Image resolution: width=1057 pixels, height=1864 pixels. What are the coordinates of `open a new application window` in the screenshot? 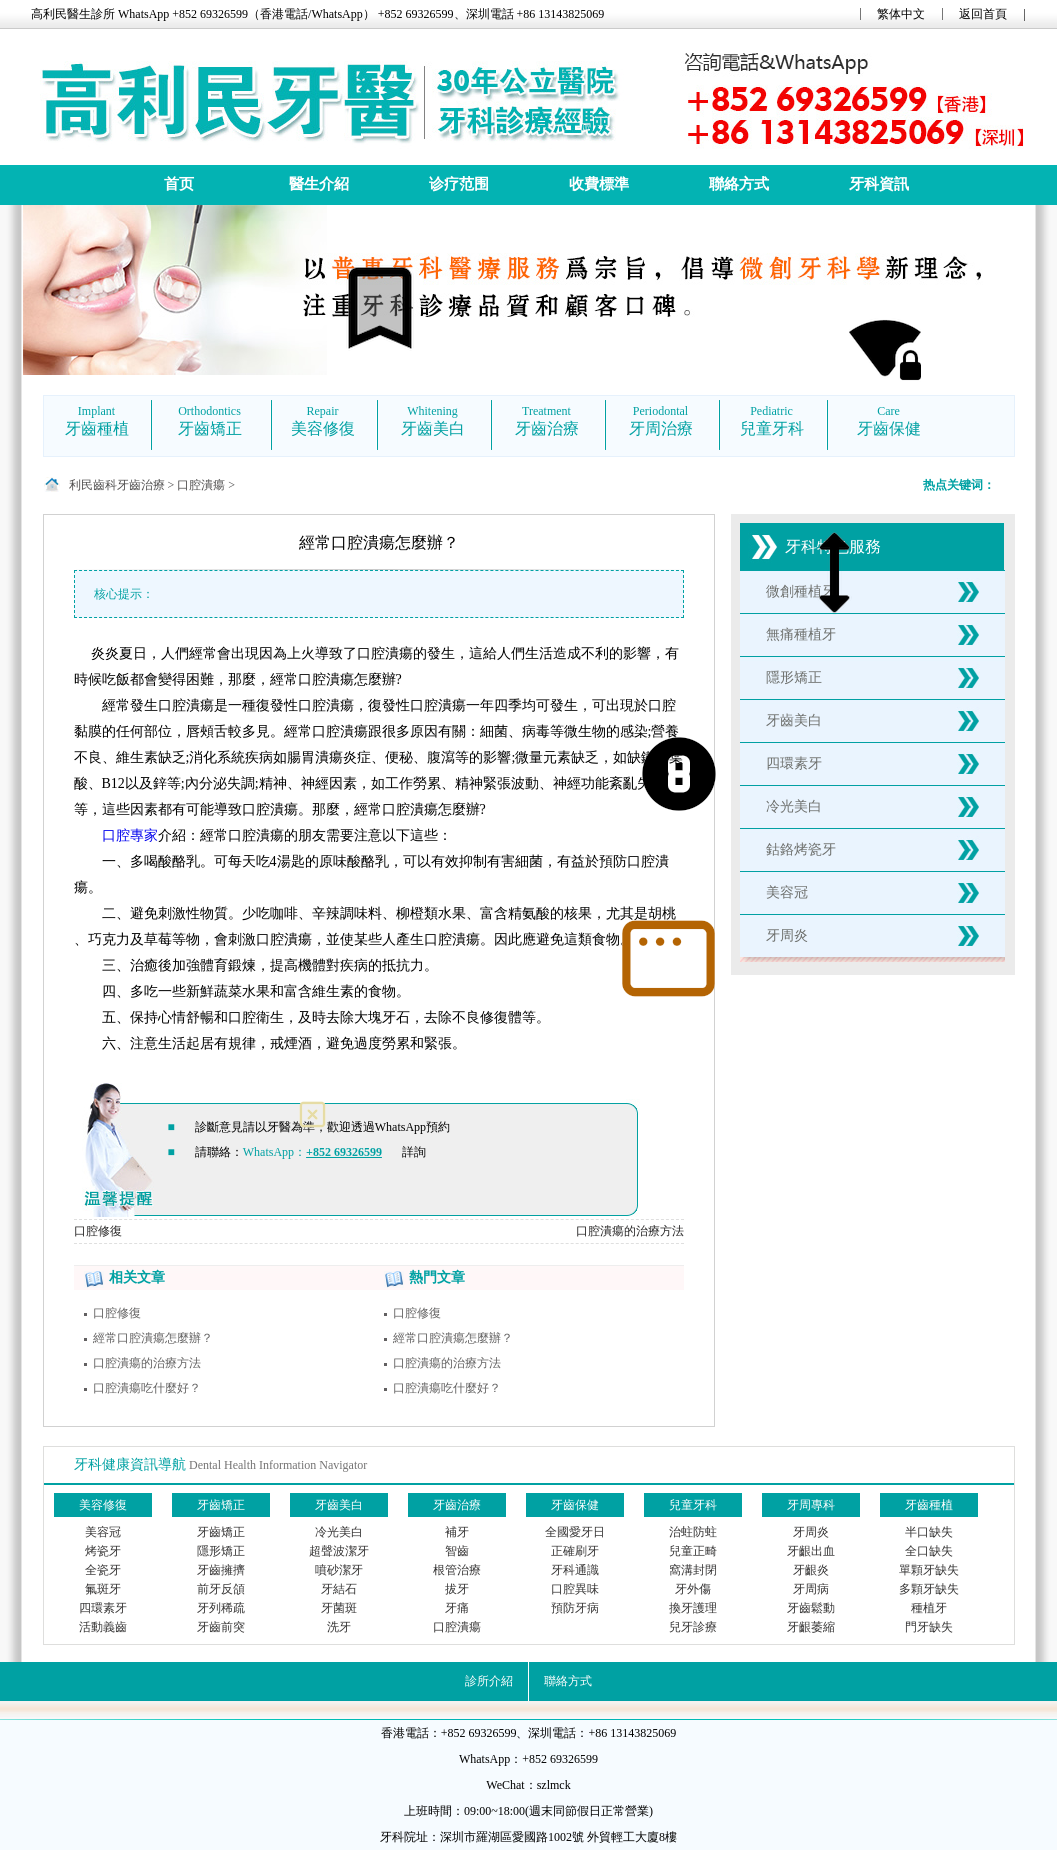 It's located at (668, 958).